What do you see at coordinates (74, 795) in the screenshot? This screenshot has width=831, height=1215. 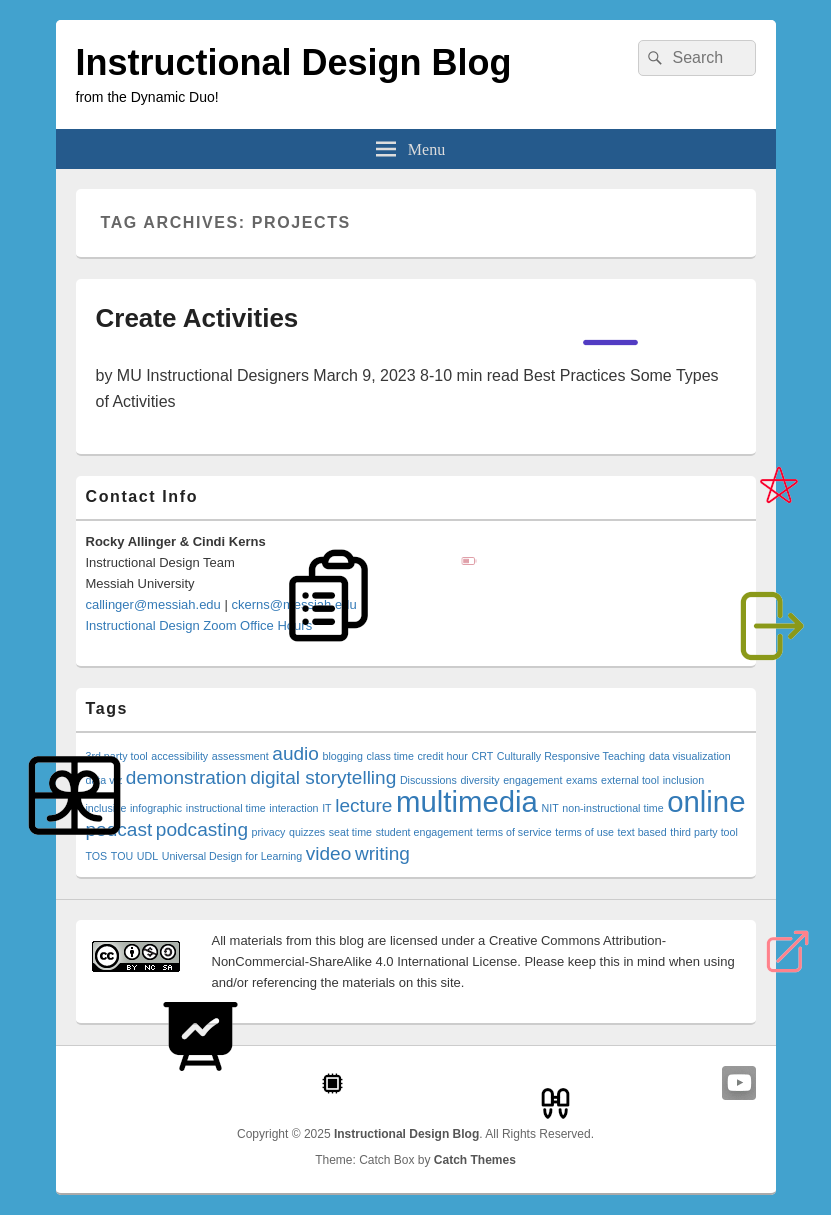 I see `view or send a gift` at bounding box center [74, 795].